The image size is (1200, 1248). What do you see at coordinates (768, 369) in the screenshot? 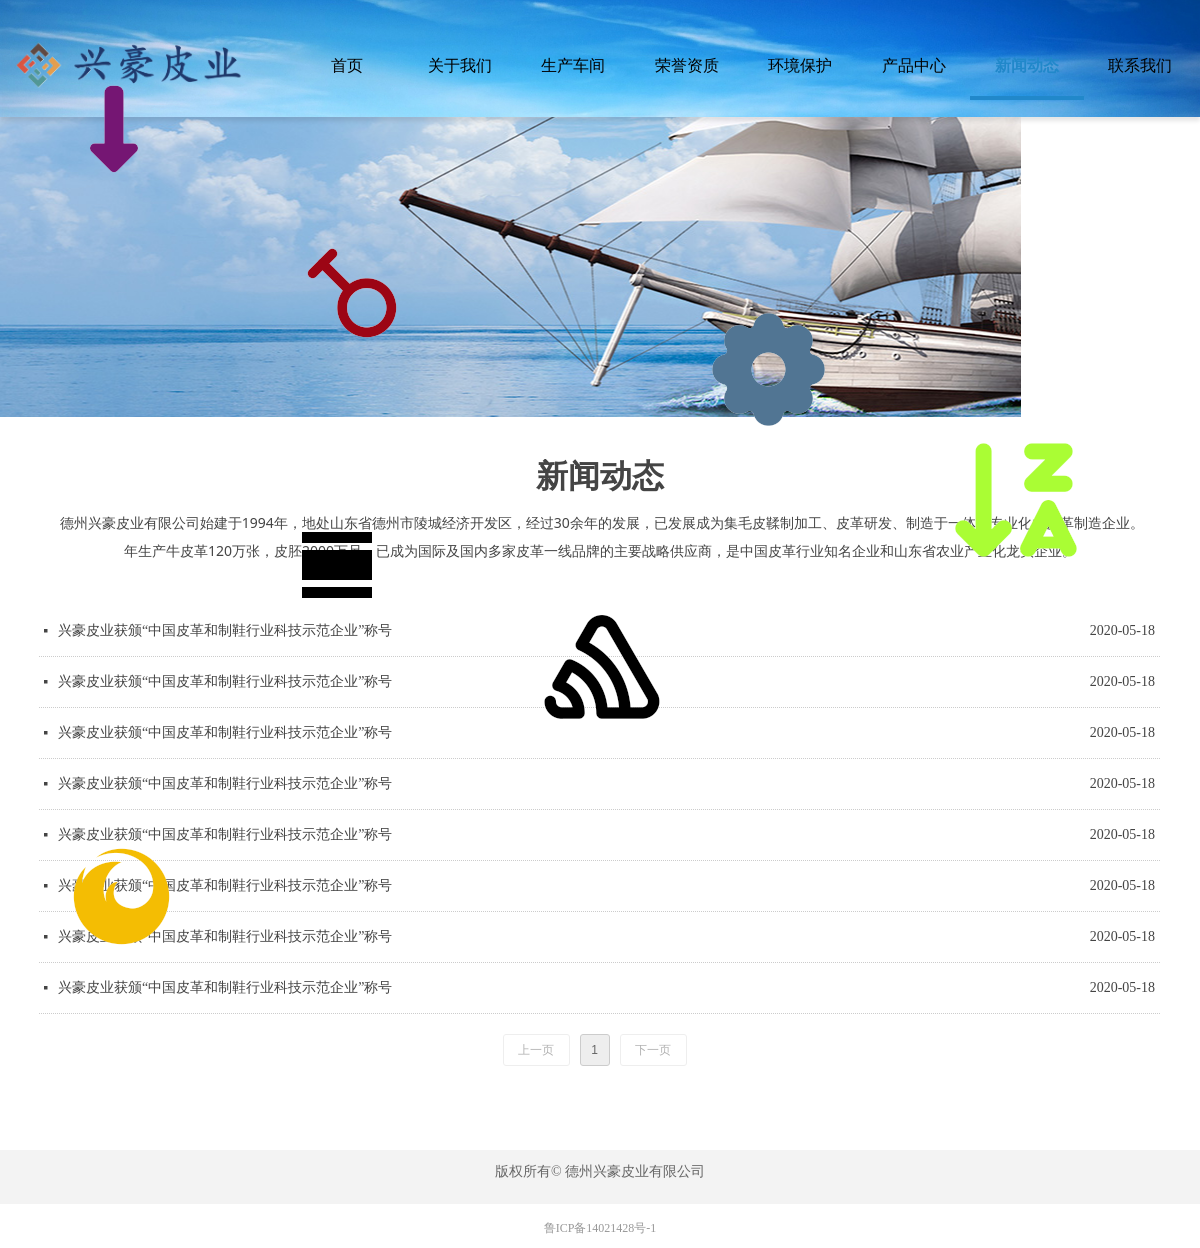
I see `open settings menu` at bounding box center [768, 369].